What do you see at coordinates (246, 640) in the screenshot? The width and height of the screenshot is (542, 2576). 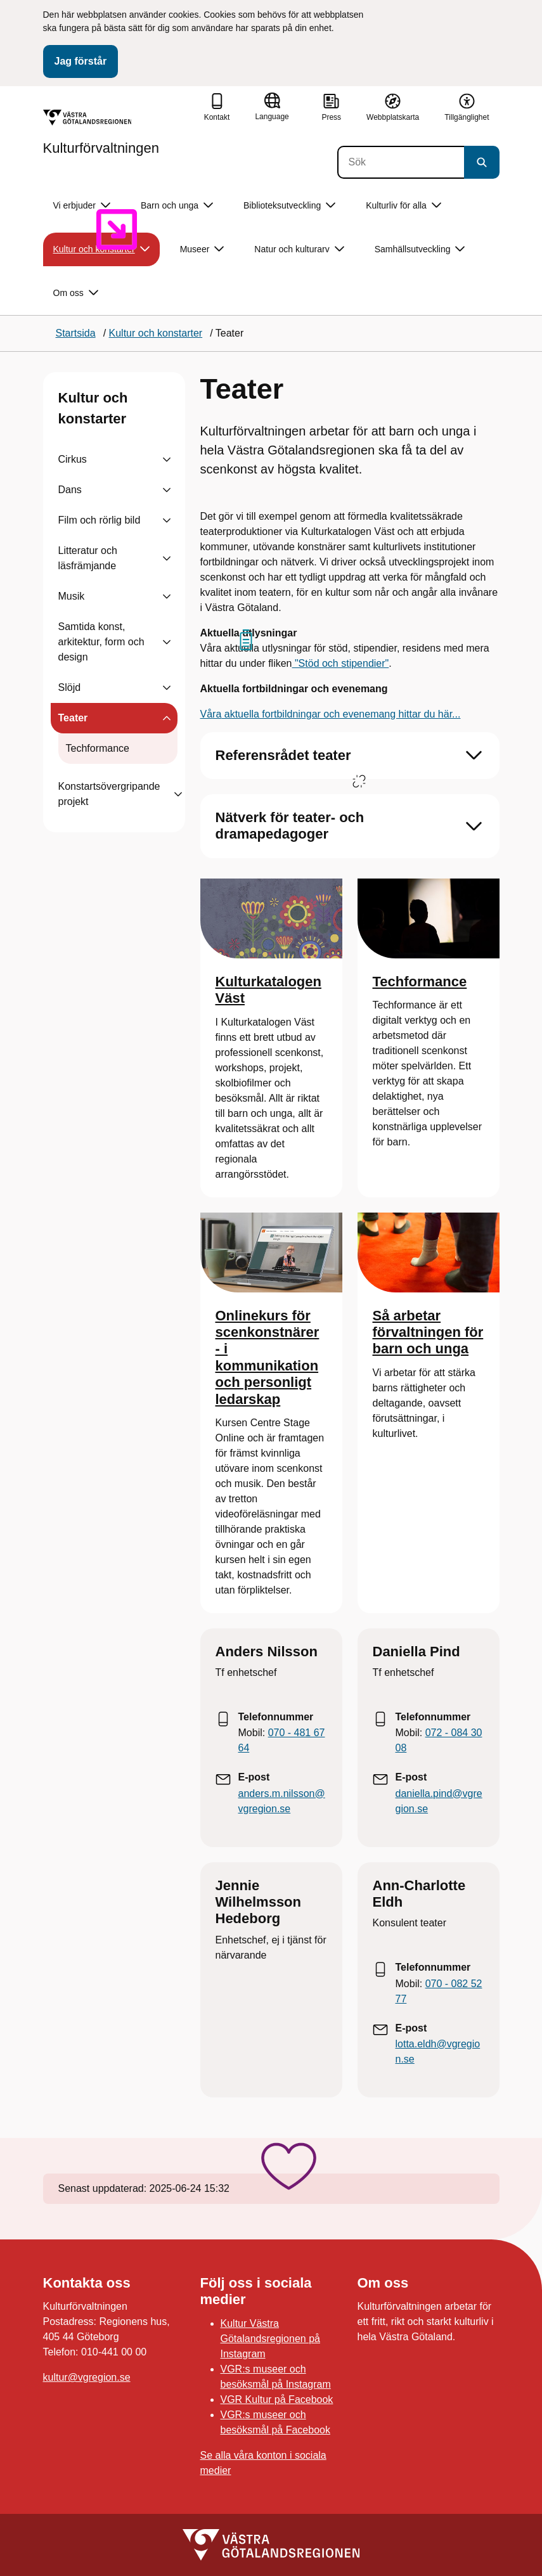 I see `indicates high battery level` at bounding box center [246, 640].